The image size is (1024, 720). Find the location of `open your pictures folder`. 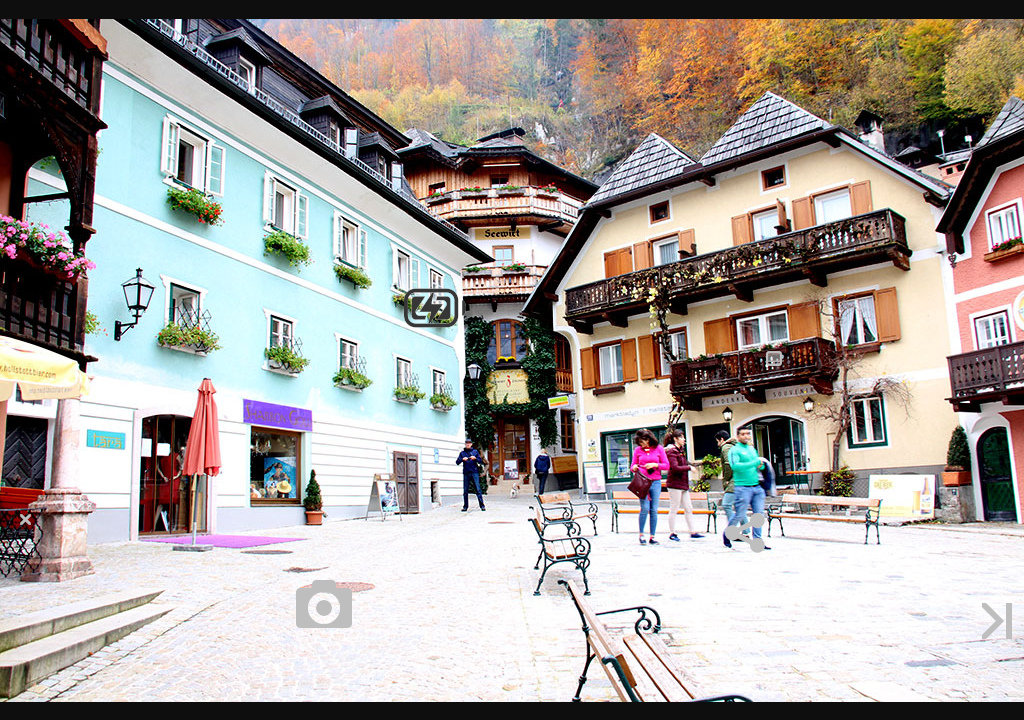

open your pictures folder is located at coordinates (324, 604).